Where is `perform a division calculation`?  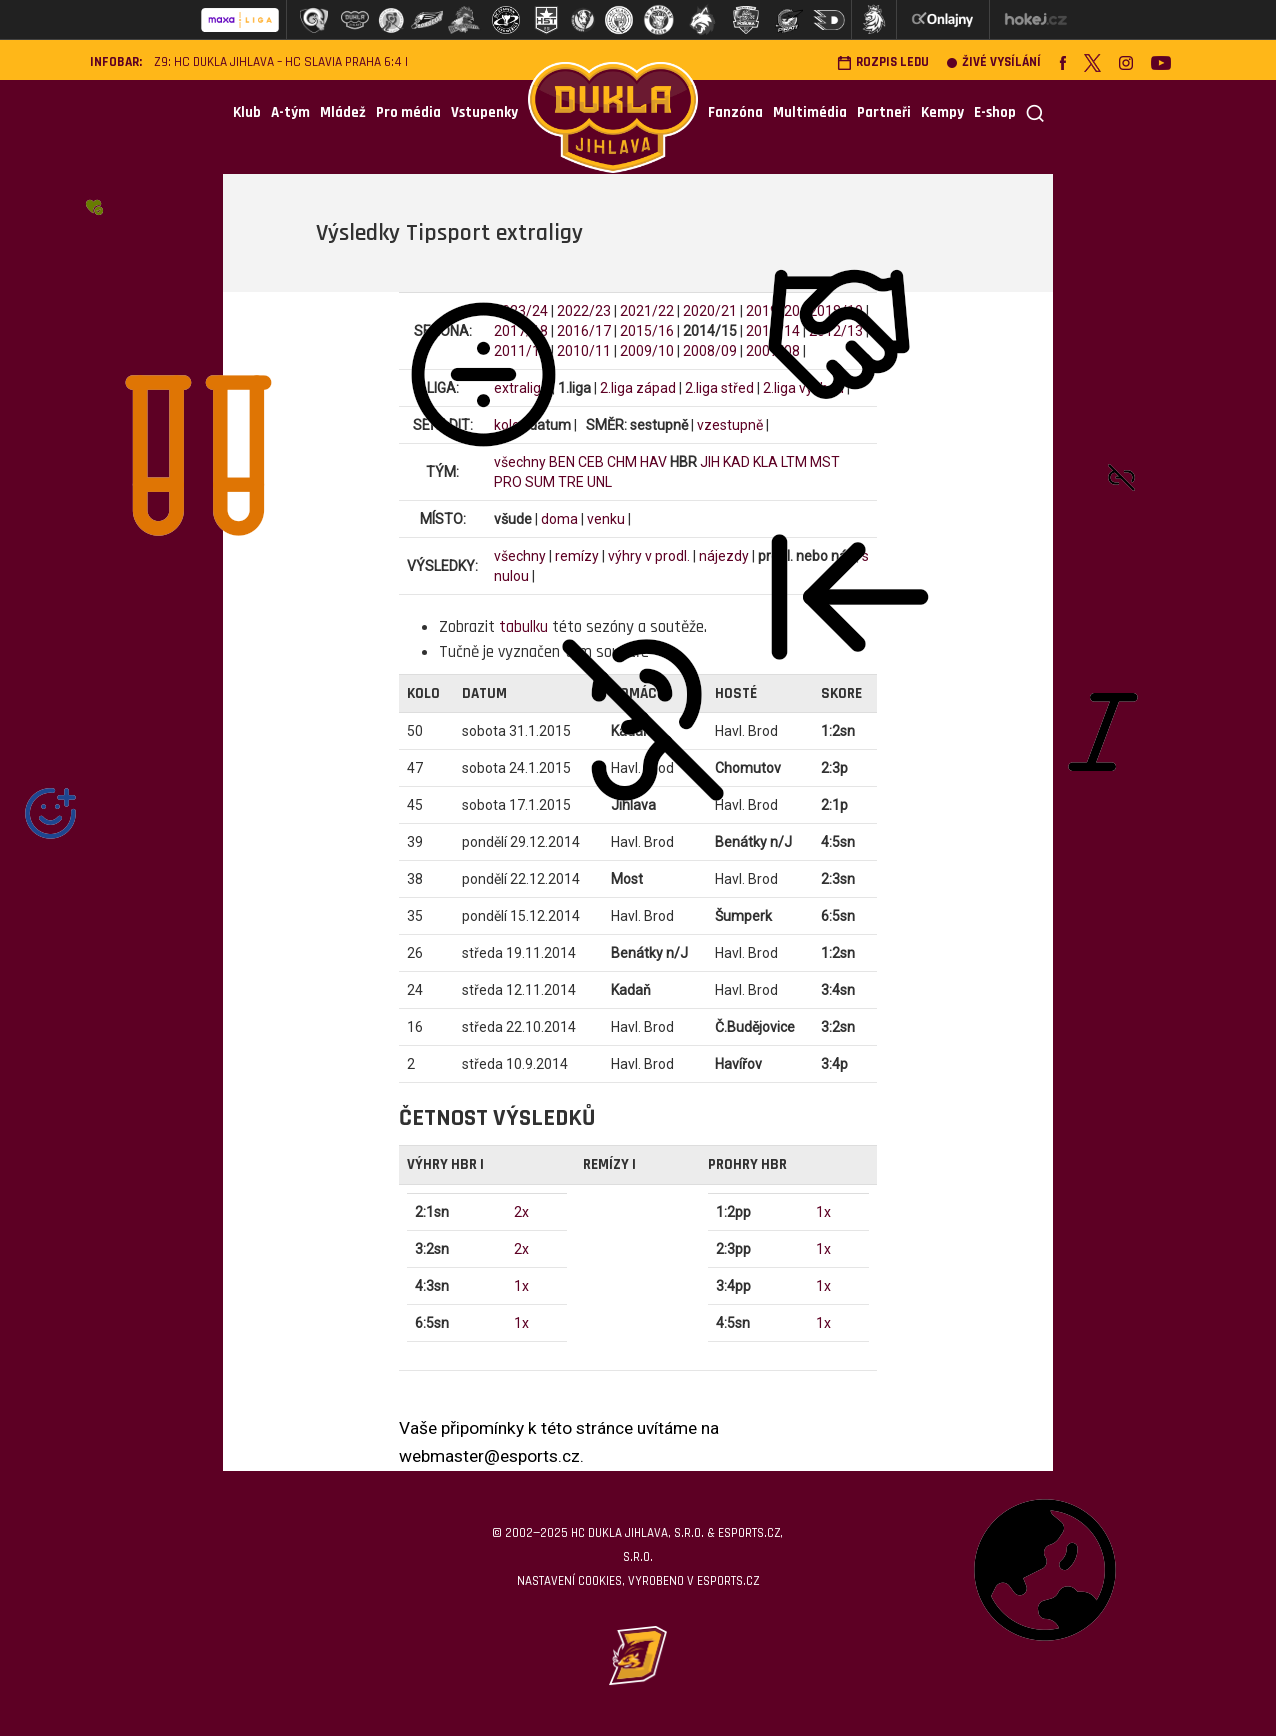 perform a division calculation is located at coordinates (483, 374).